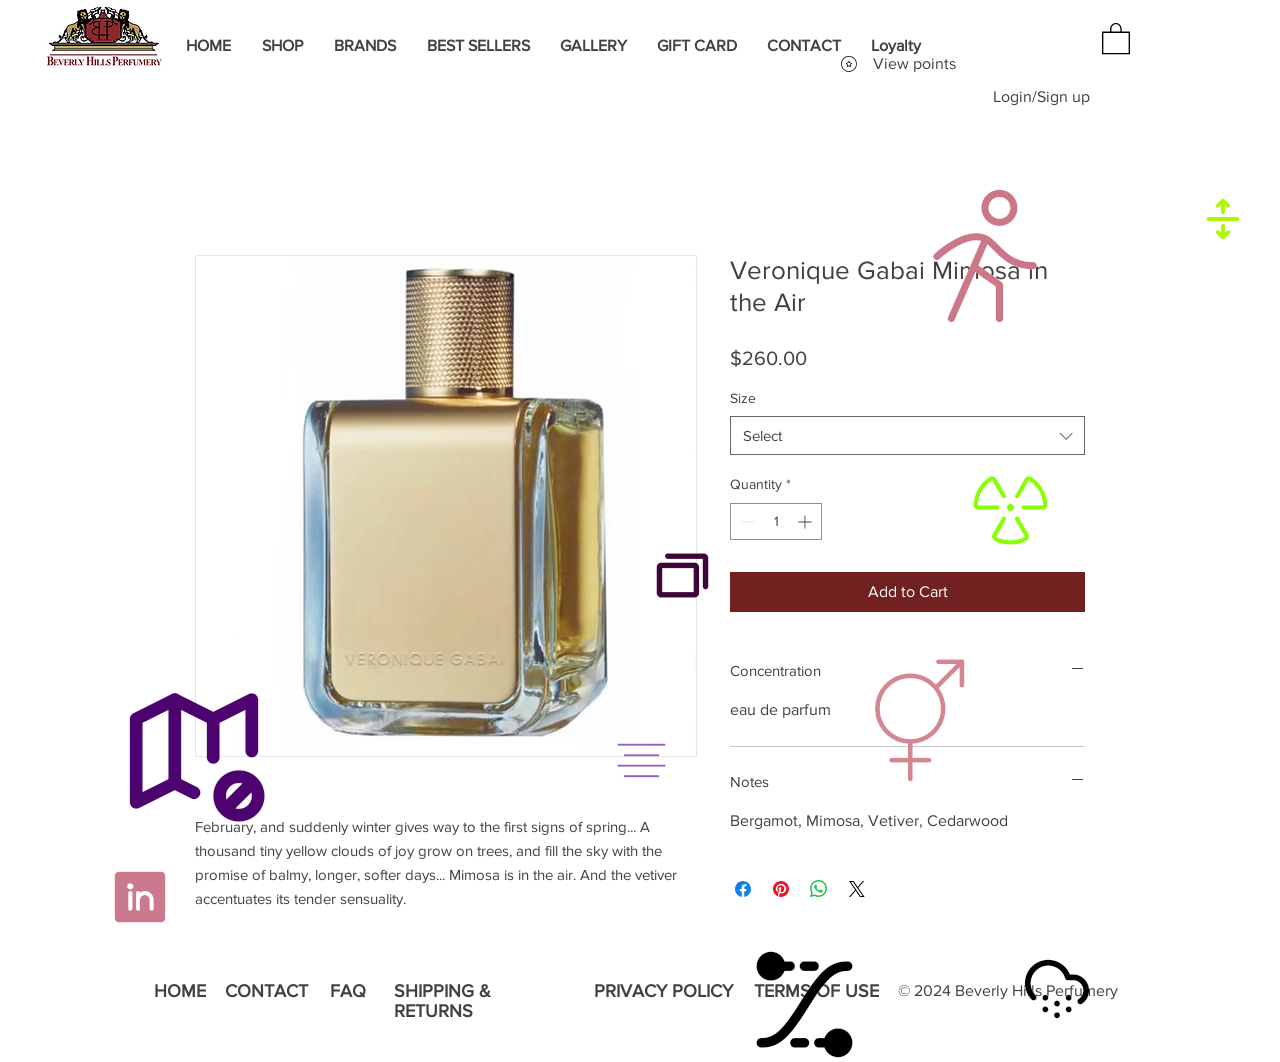 The image size is (1280, 1062). Describe the element at coordinates (804, 1004) in the screenshot. I see `adjust animation easing curve control points` at that location.